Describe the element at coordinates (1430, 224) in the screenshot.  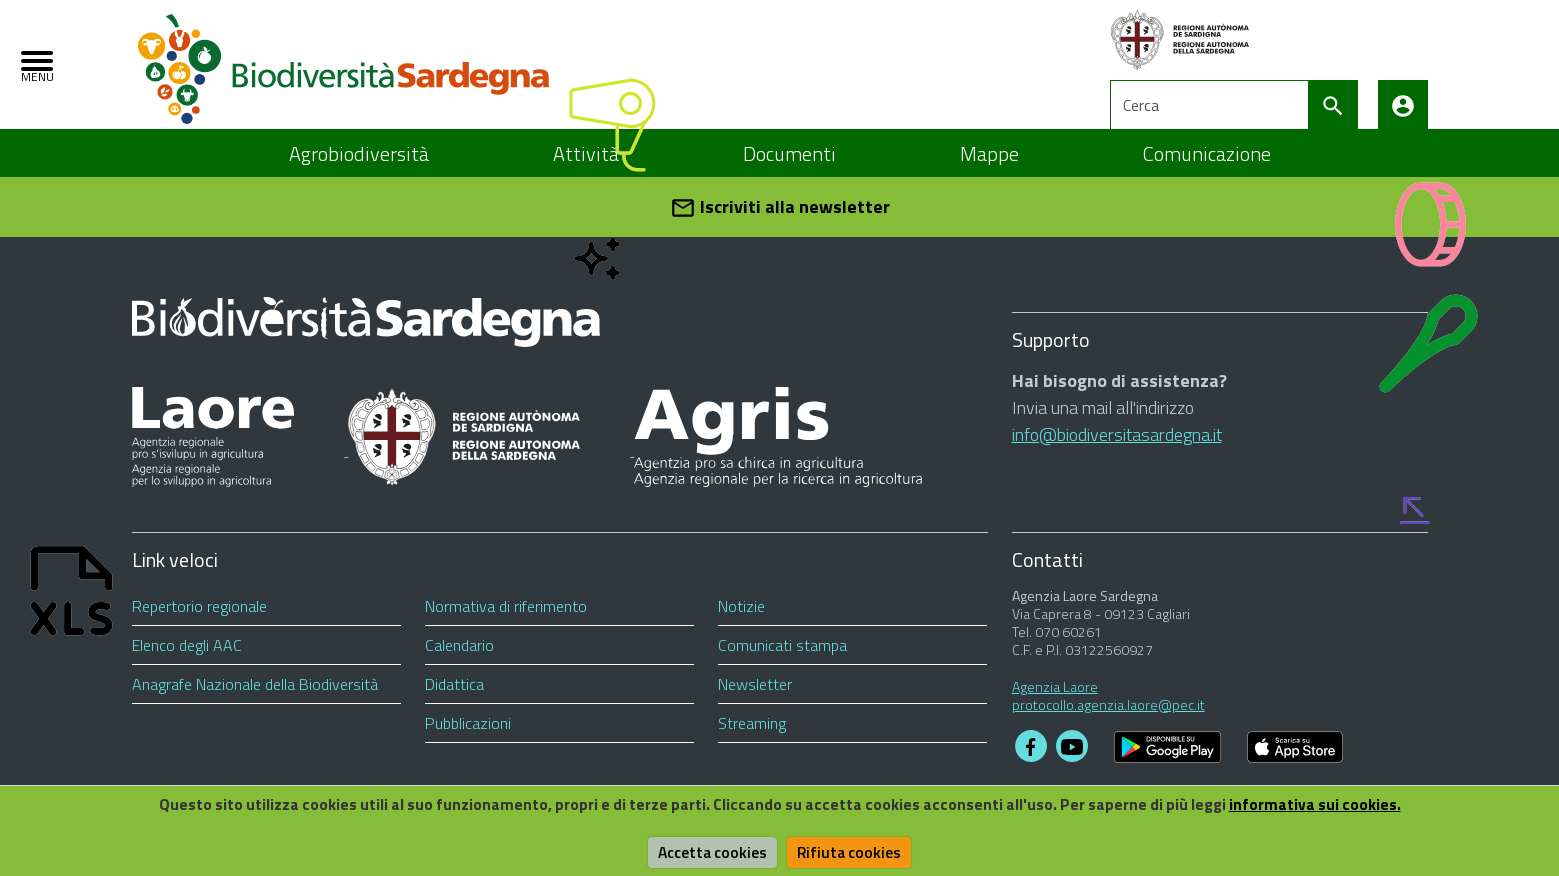
I see `view account balance or currency` at that location.